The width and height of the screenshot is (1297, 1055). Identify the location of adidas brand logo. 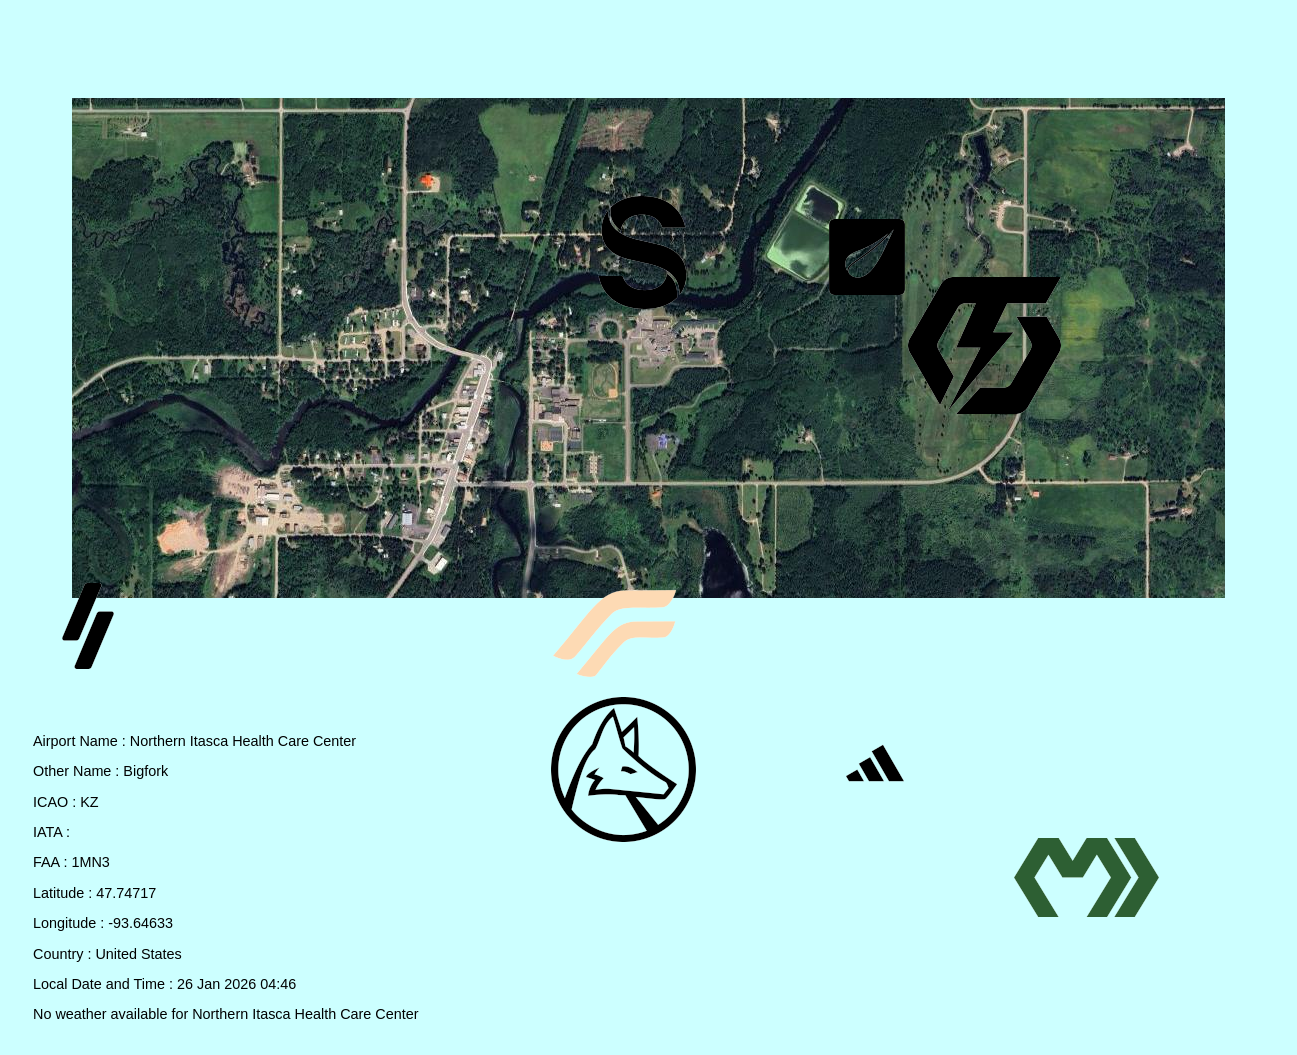
(875, 763).